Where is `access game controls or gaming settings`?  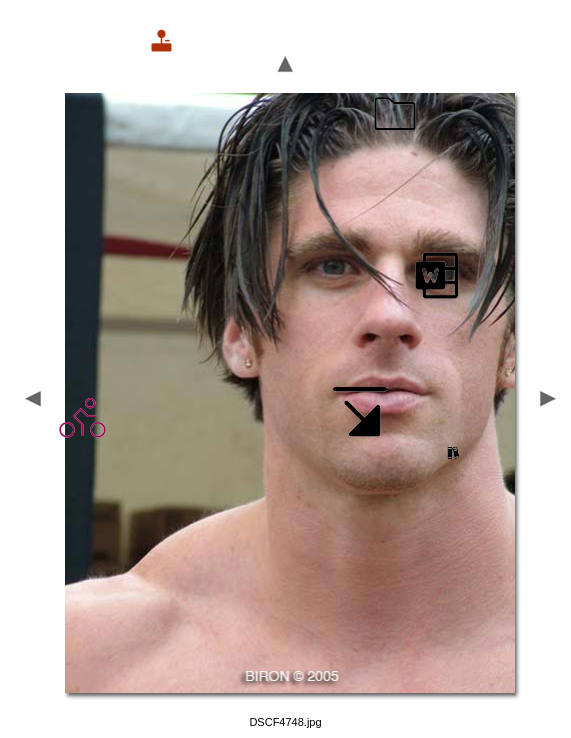 access game controls or gaming settings is located at coordinates (161, 41).